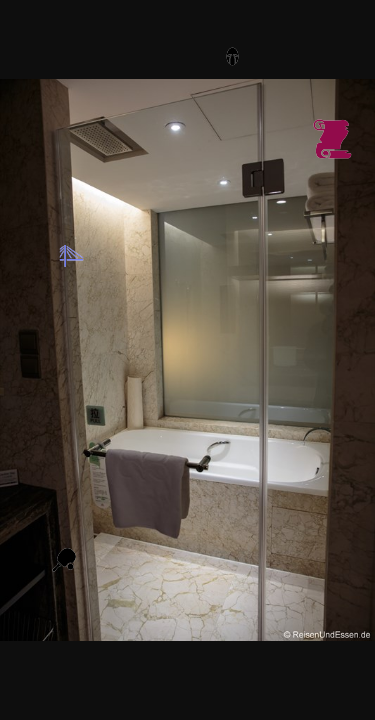 This screenshot has height=720, width=375. I want to click on access table tennis or ping pong game, so click(64, 560).